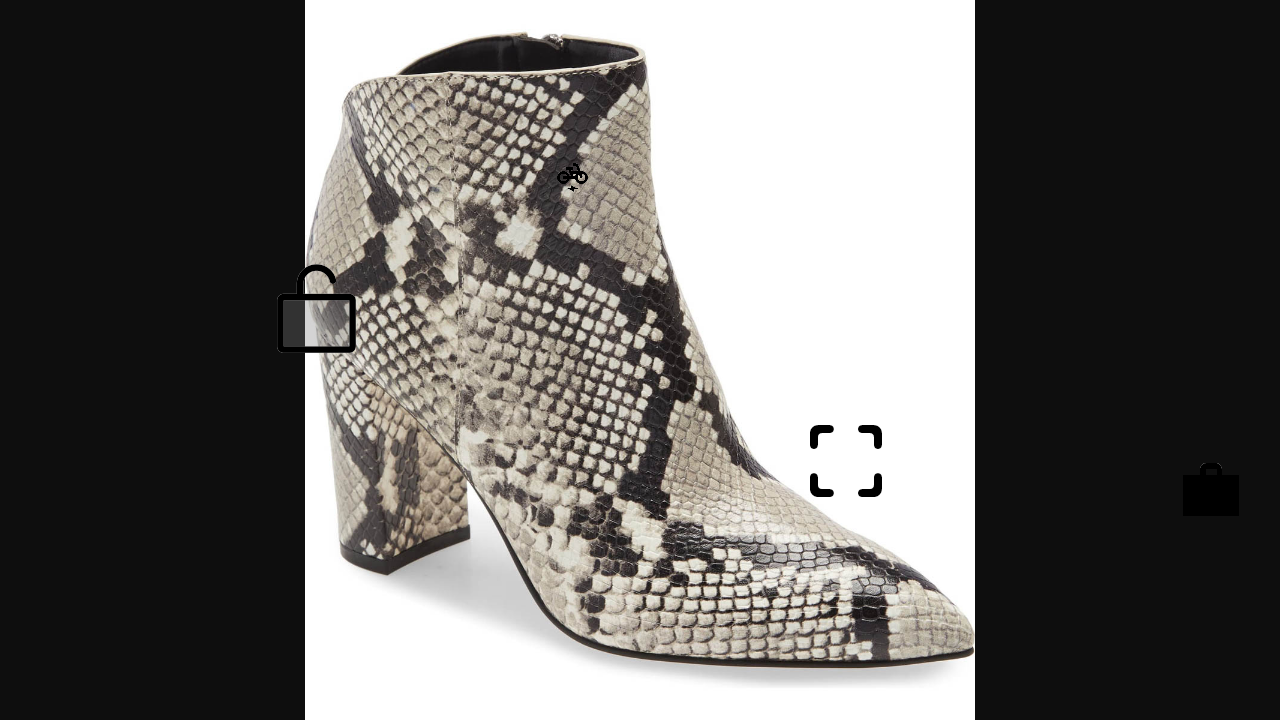 This screenshot has width=1280, height=720. Describe the element at coordinates (572, 177) in the screenshot. I see `find nearby electric bike rentals` at that location.